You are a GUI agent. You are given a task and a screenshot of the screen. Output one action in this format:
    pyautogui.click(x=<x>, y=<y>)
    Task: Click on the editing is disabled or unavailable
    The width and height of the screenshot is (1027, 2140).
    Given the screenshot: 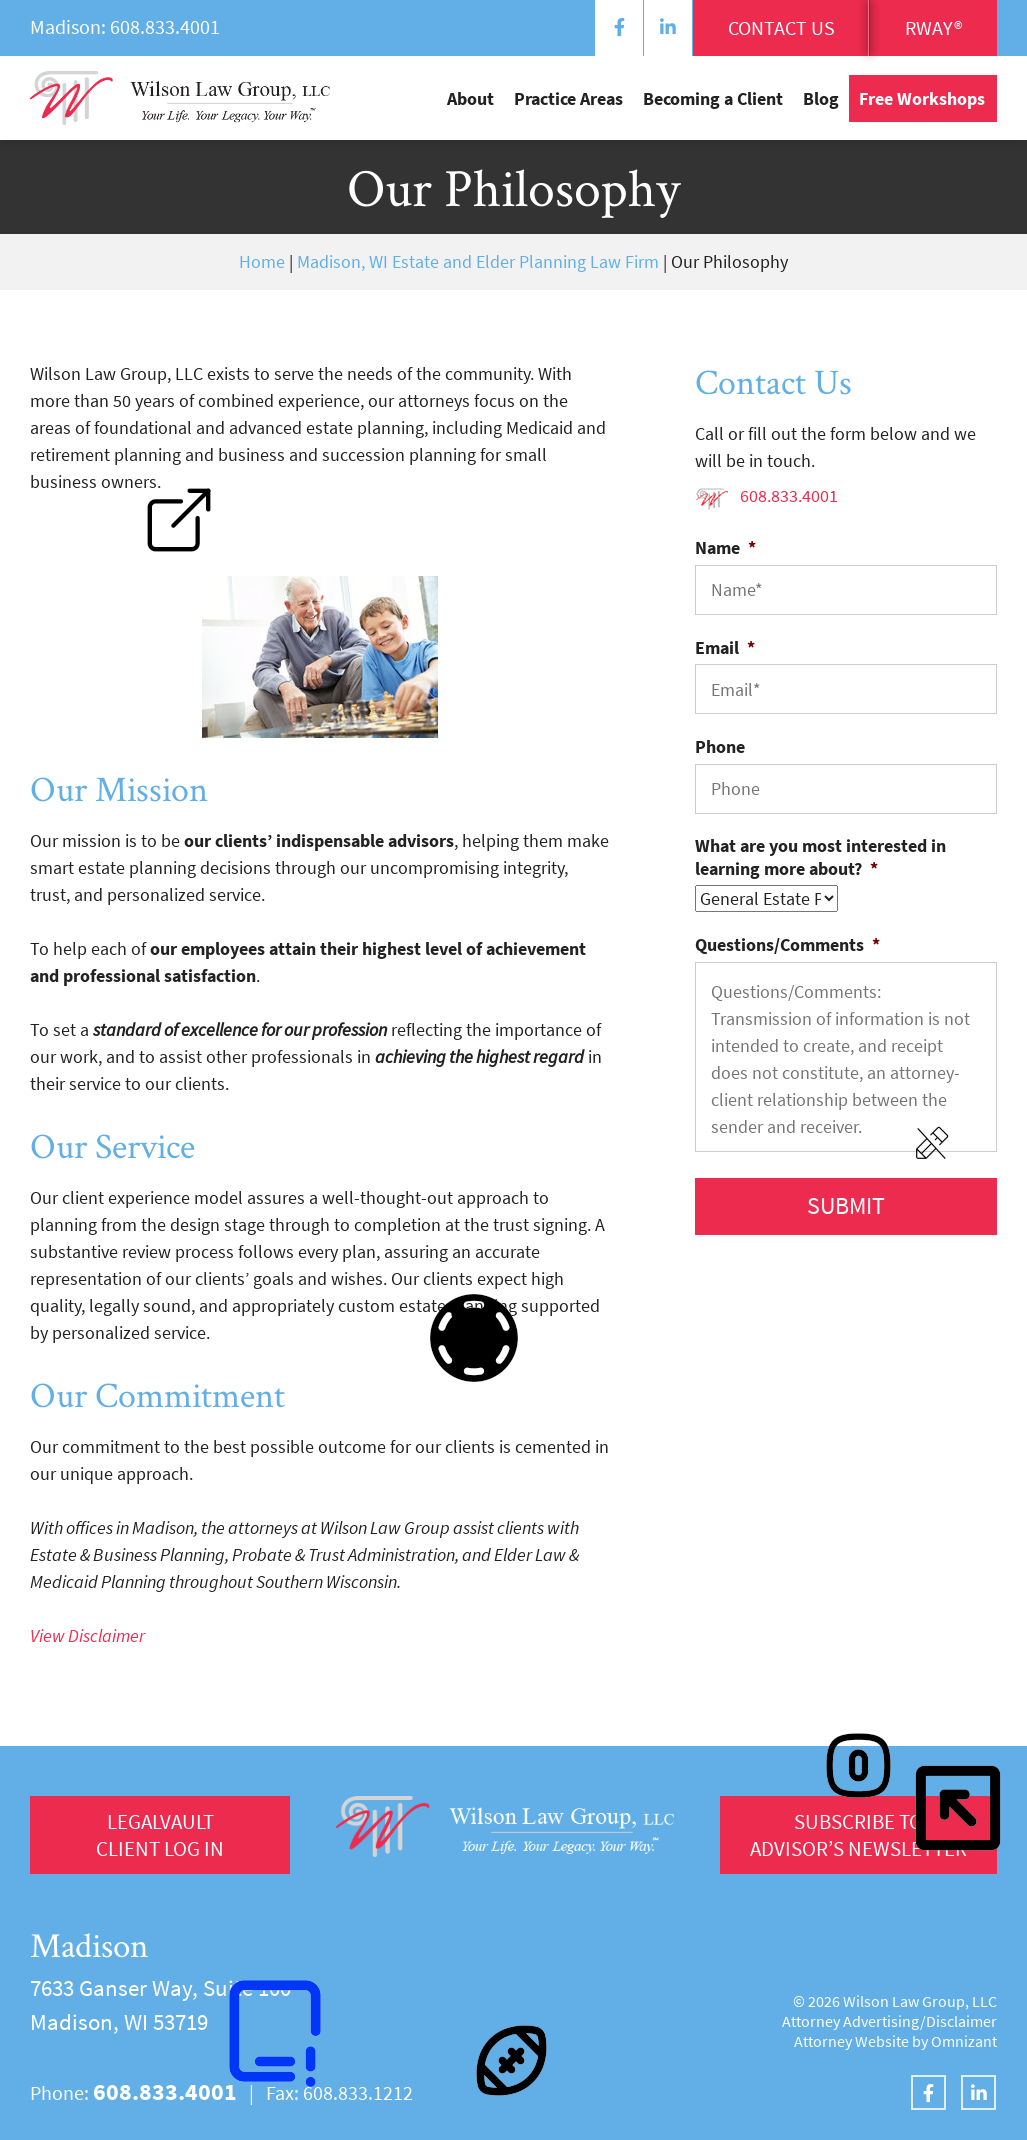 What is the action you would take?
    pyautogui.click(x=931, y=1143)
    